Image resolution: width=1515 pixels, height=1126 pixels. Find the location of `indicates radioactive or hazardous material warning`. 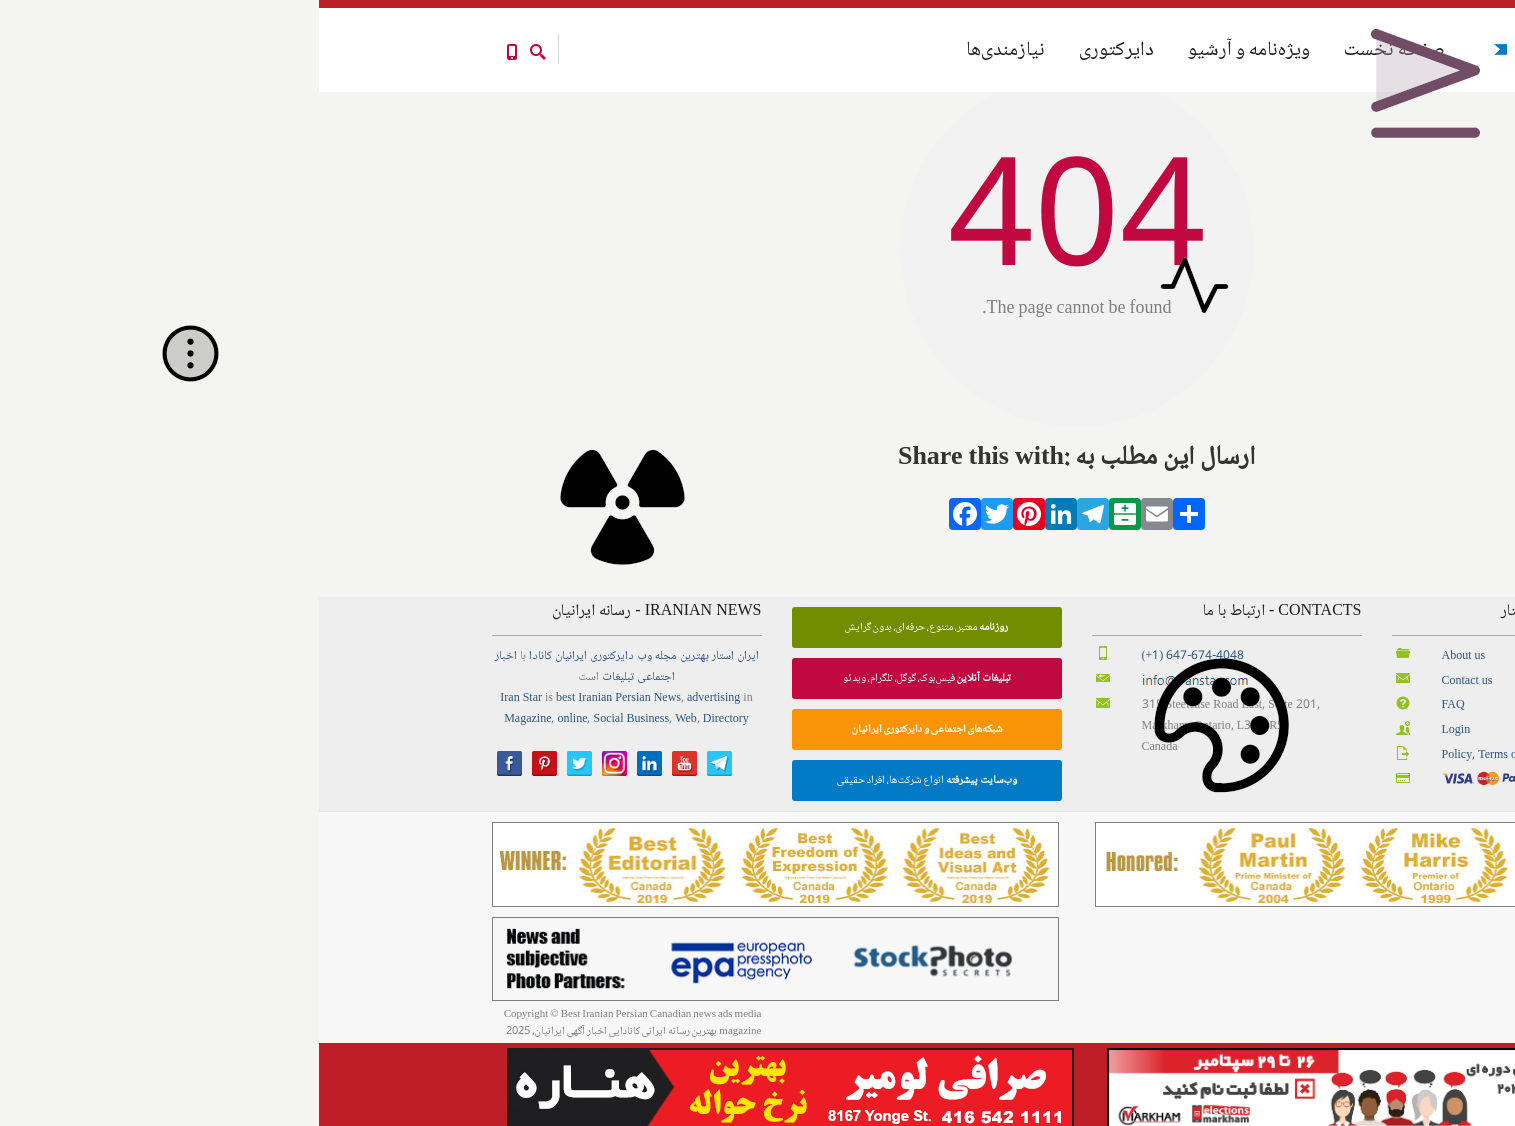

indicates radioactive or hazardous material warning is located at coordinates (622, 502).